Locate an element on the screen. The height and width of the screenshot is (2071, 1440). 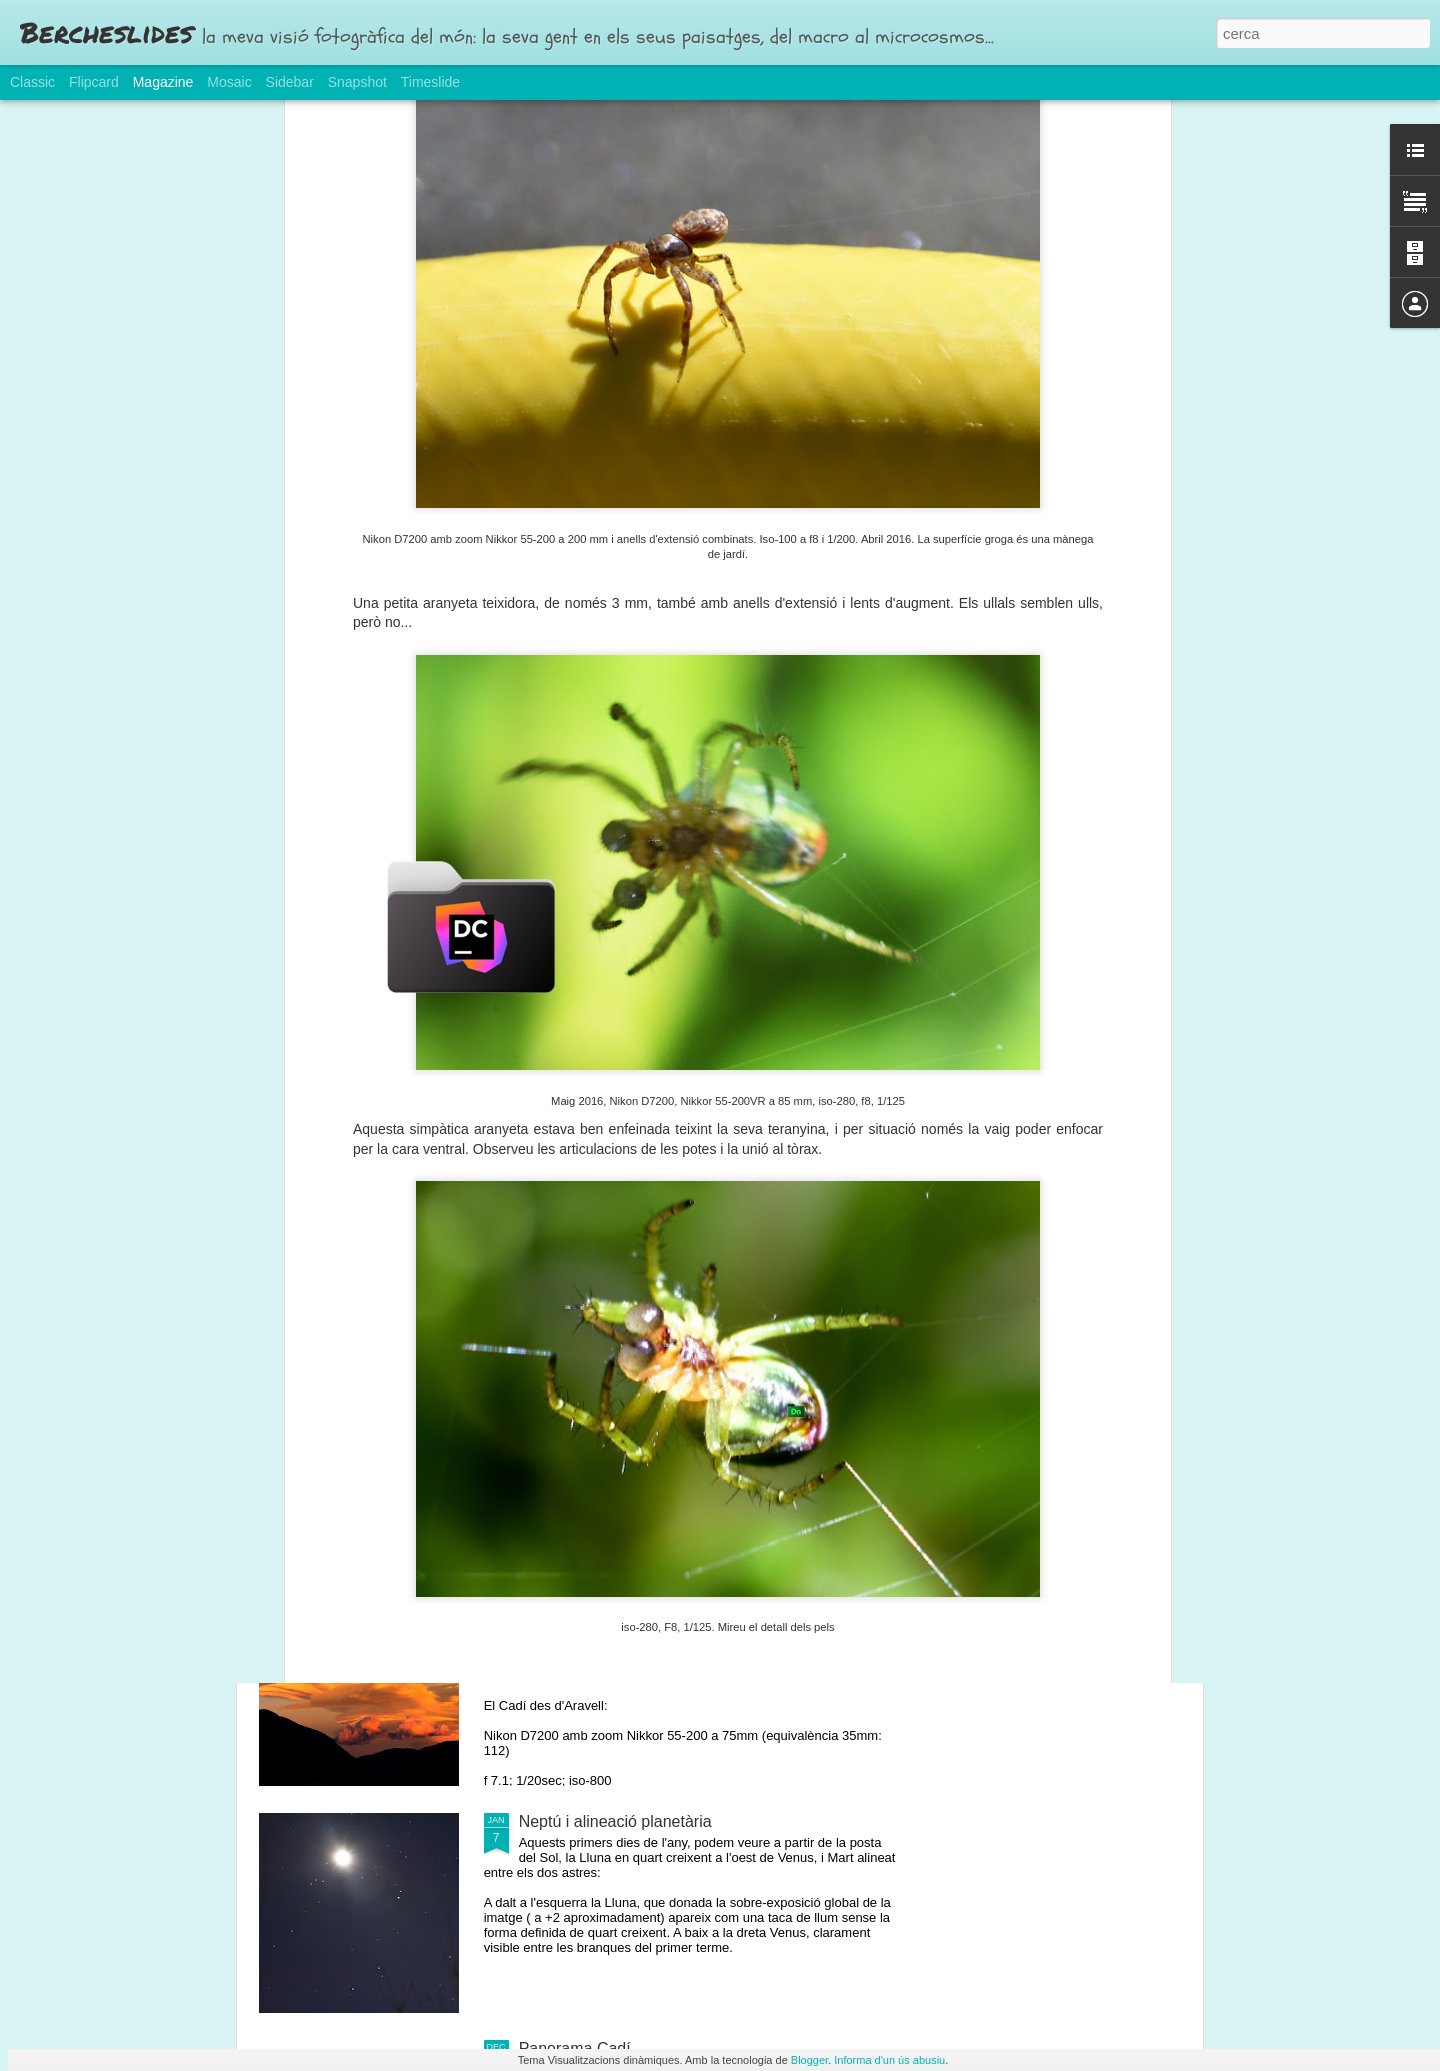
open jetbrains dotcover project folder is located at coordinates (470, 931).